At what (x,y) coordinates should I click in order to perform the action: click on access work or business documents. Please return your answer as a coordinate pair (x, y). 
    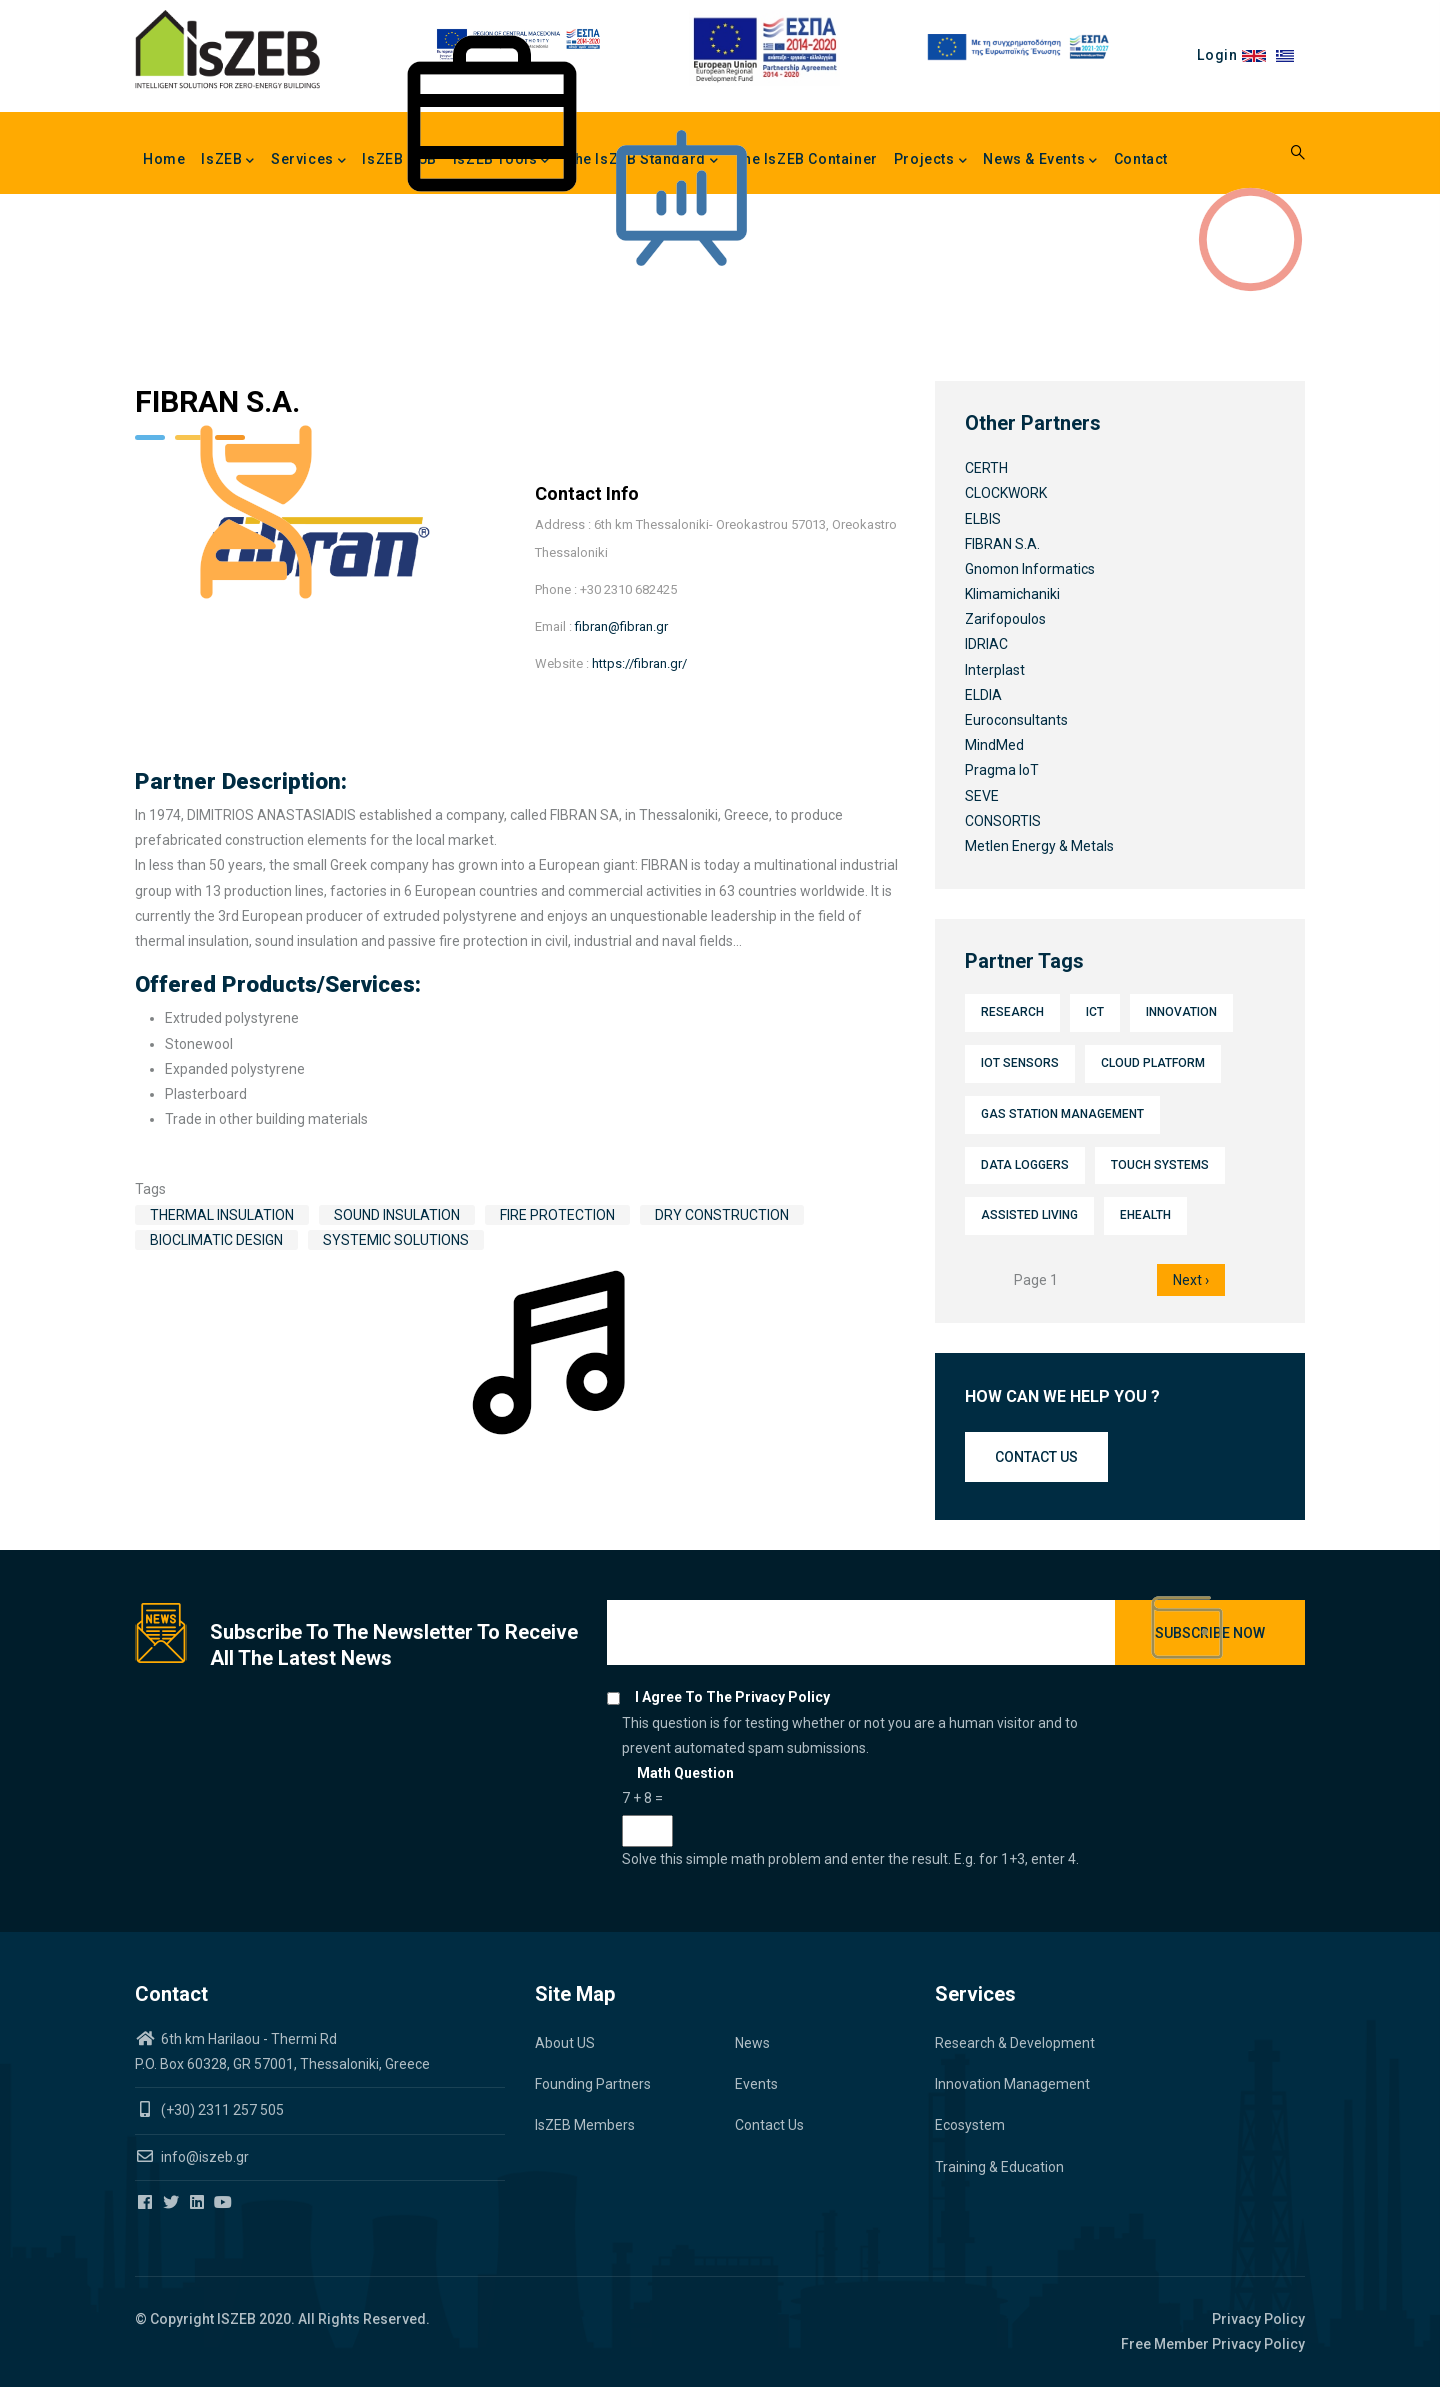
    Looking at the image, I should click on (492, 120).